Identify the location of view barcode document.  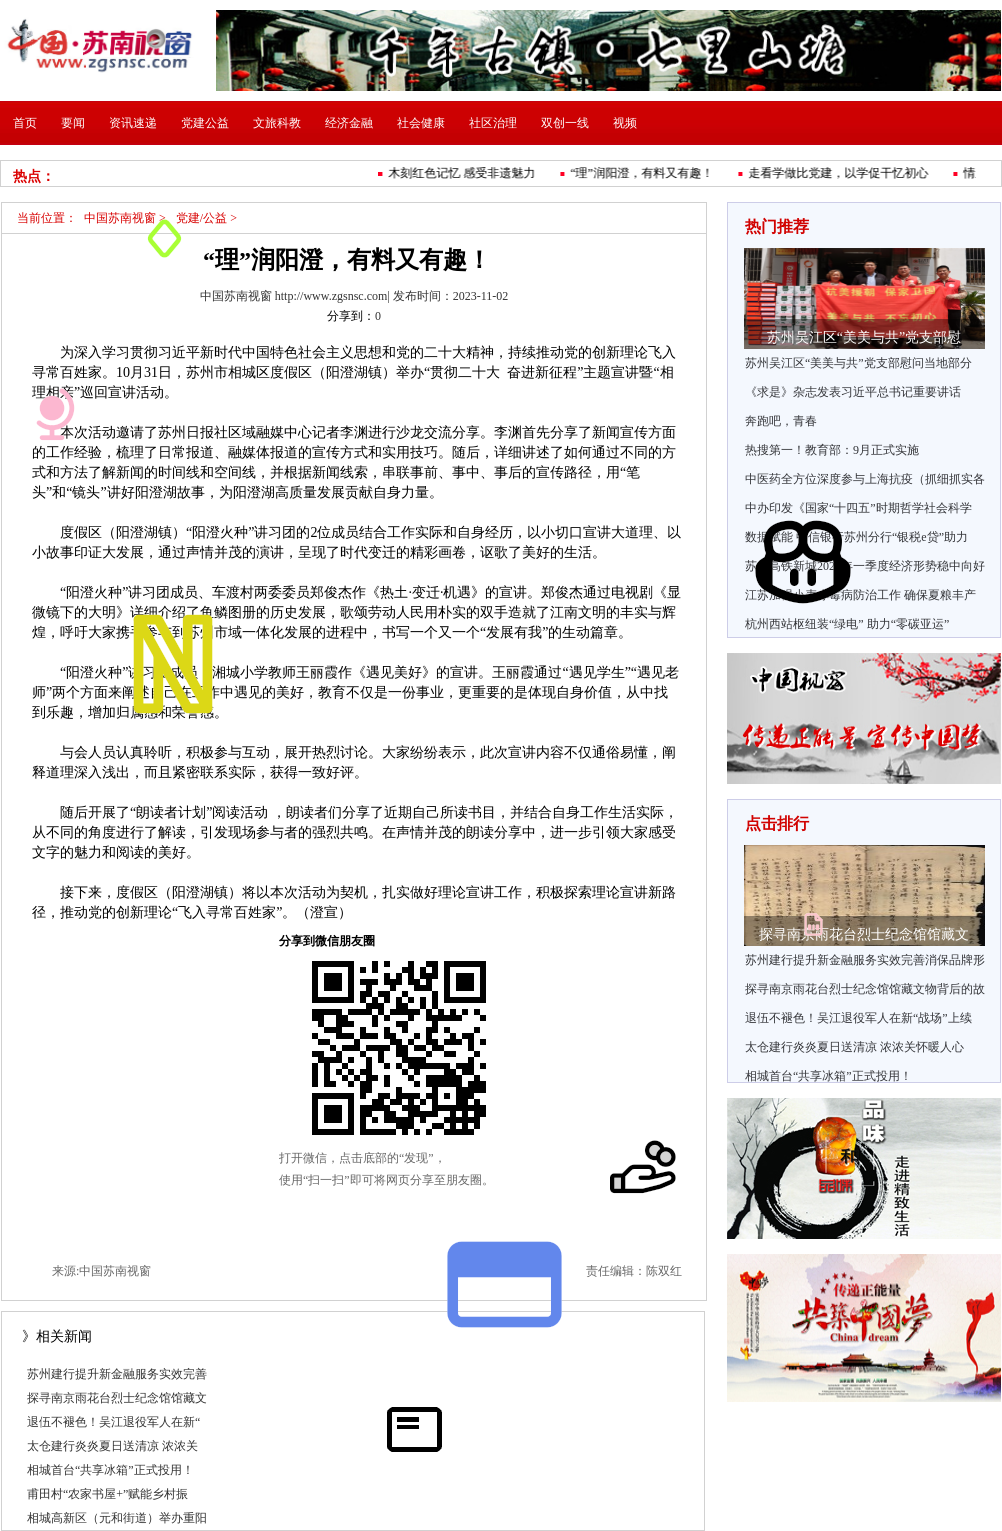
(813, 924).